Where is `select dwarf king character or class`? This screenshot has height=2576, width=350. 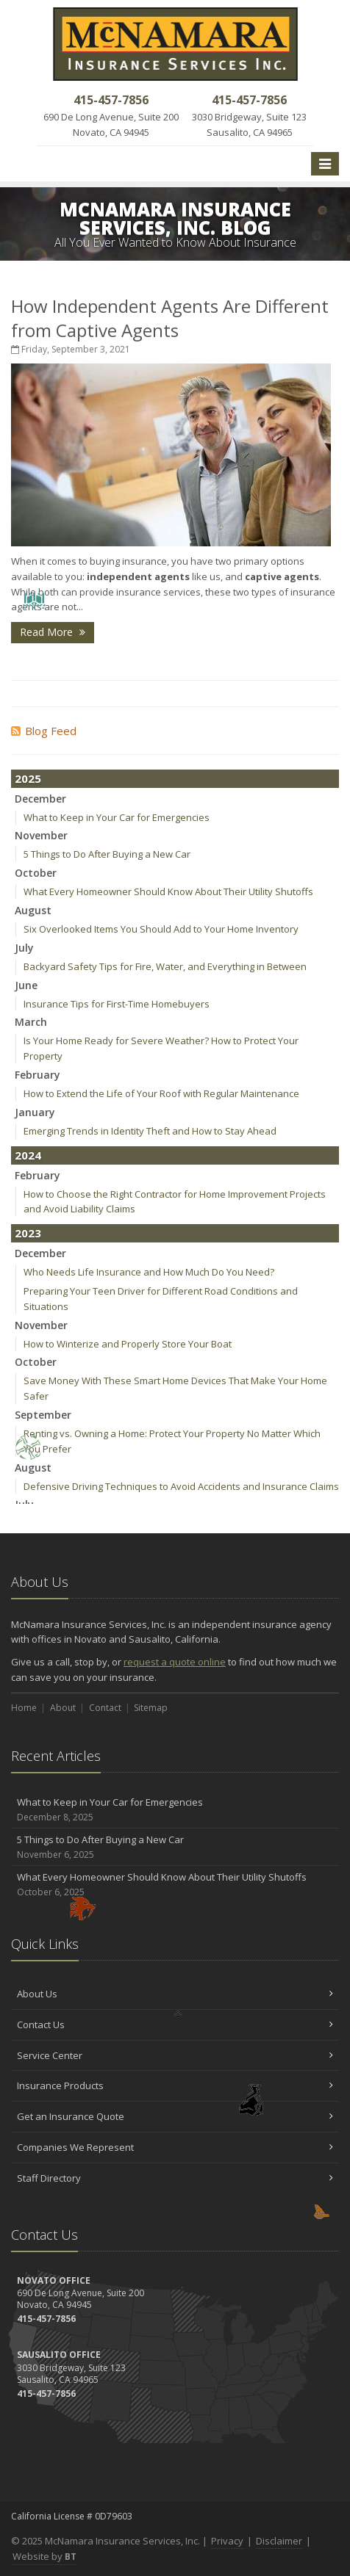
select dwarf king character or class is located at coordinates (34, 600).